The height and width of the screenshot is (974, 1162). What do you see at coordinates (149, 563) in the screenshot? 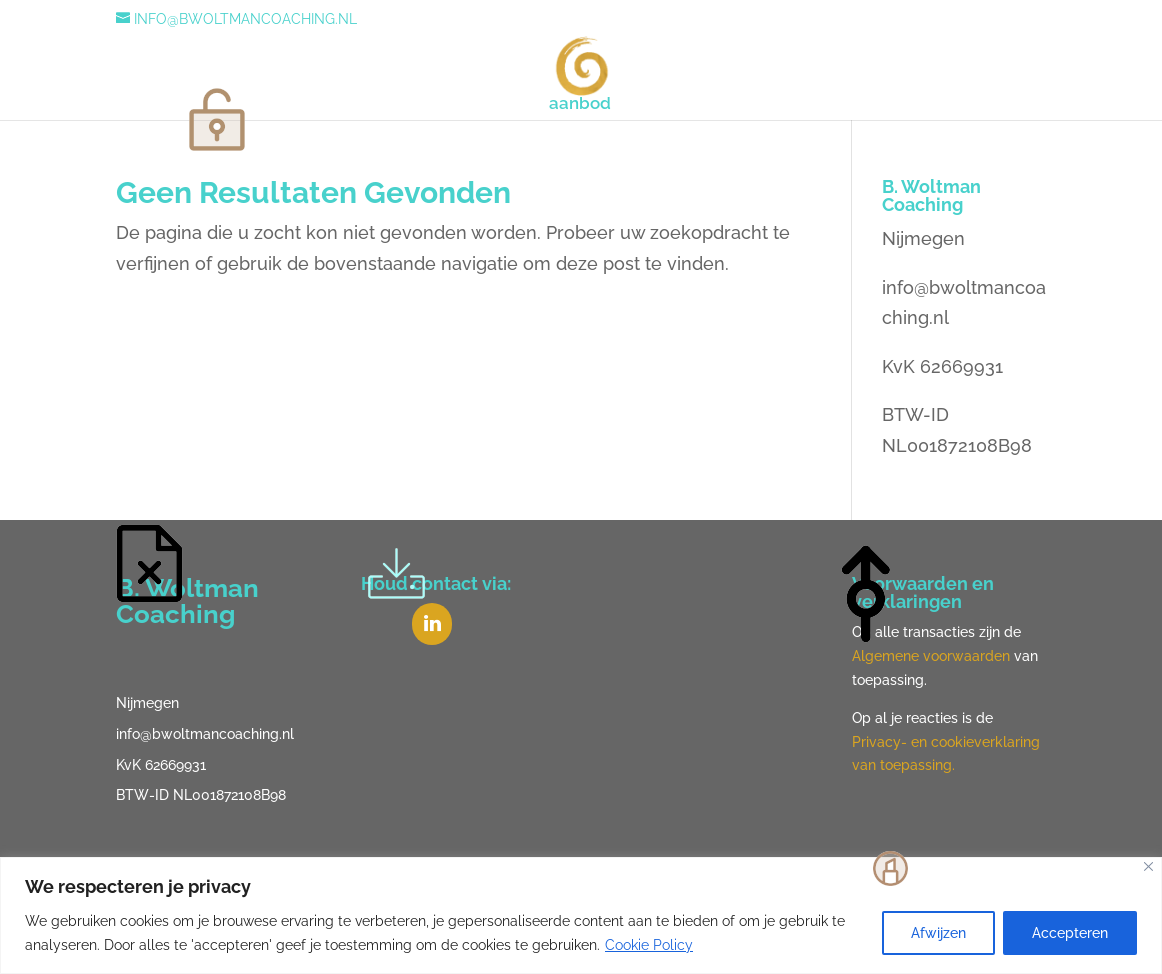
I see `delete or remove a file` at bounding box center [149, 563].